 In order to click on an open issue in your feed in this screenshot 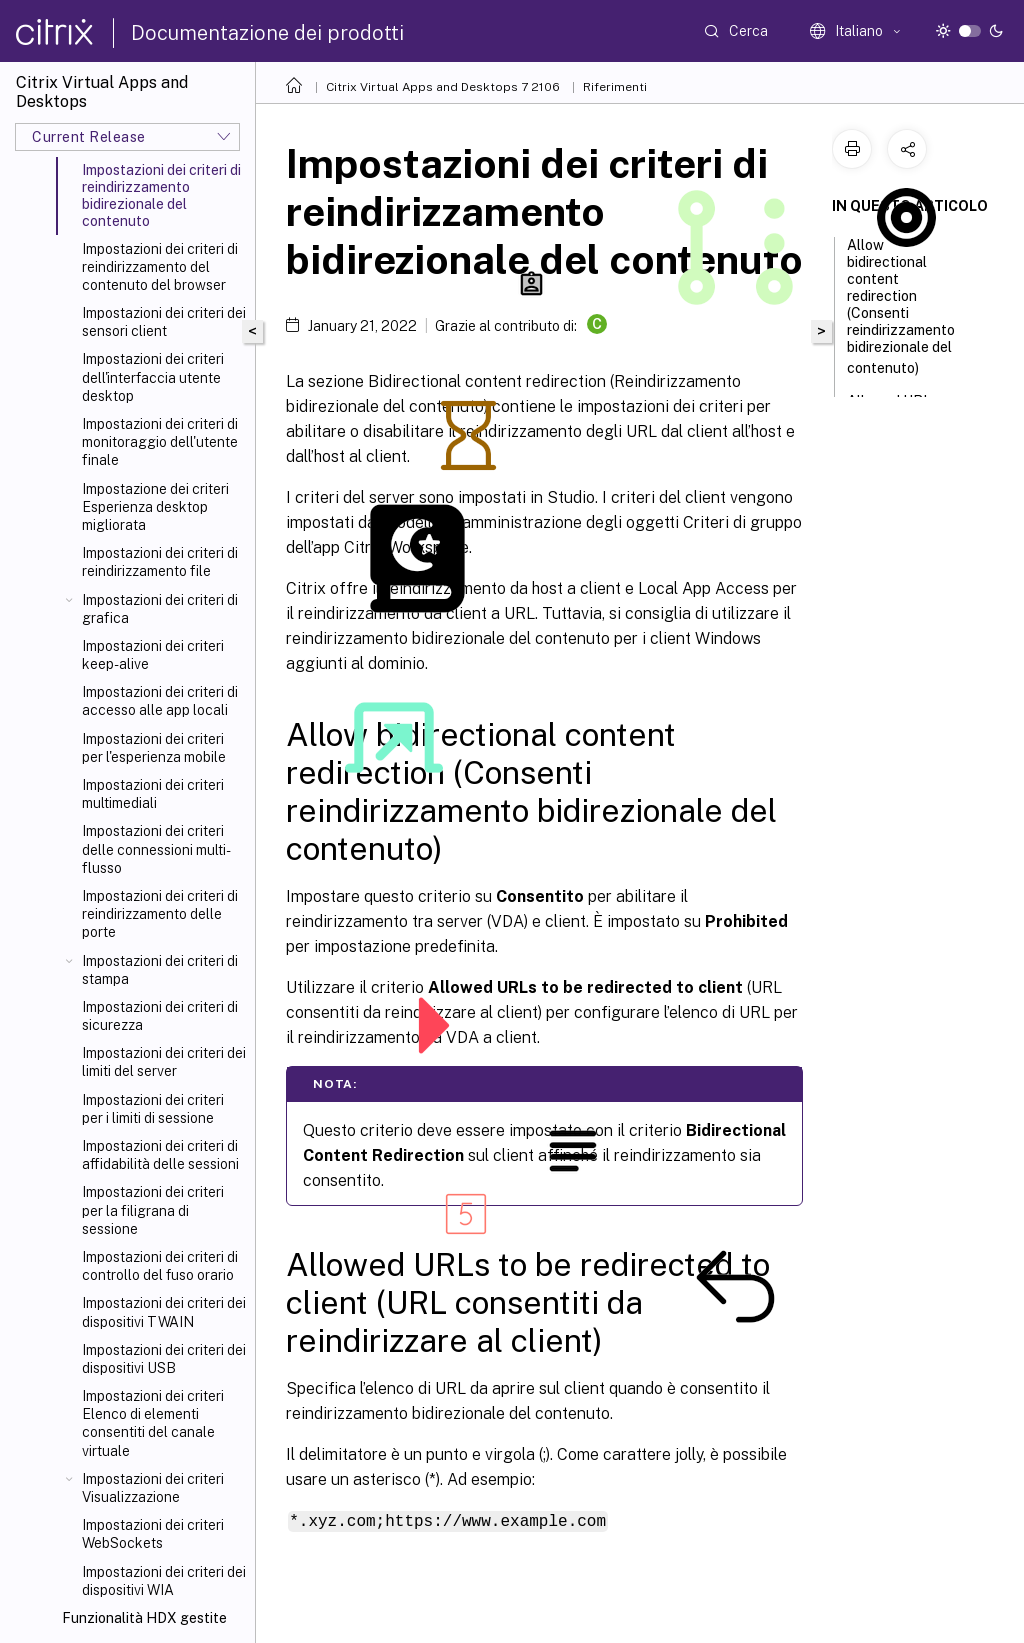, I will do `click(906, 217)`.